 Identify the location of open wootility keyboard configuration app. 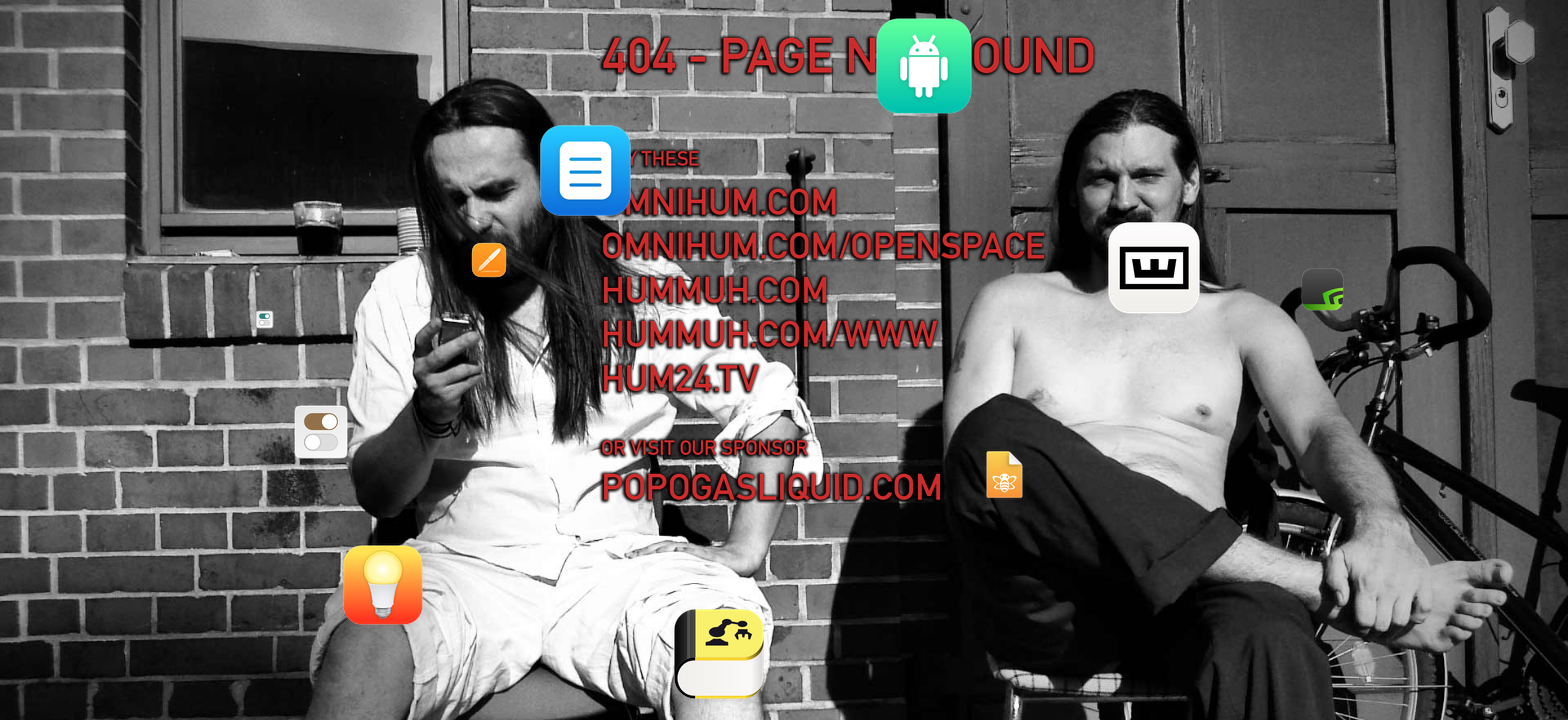
(1154, 268).